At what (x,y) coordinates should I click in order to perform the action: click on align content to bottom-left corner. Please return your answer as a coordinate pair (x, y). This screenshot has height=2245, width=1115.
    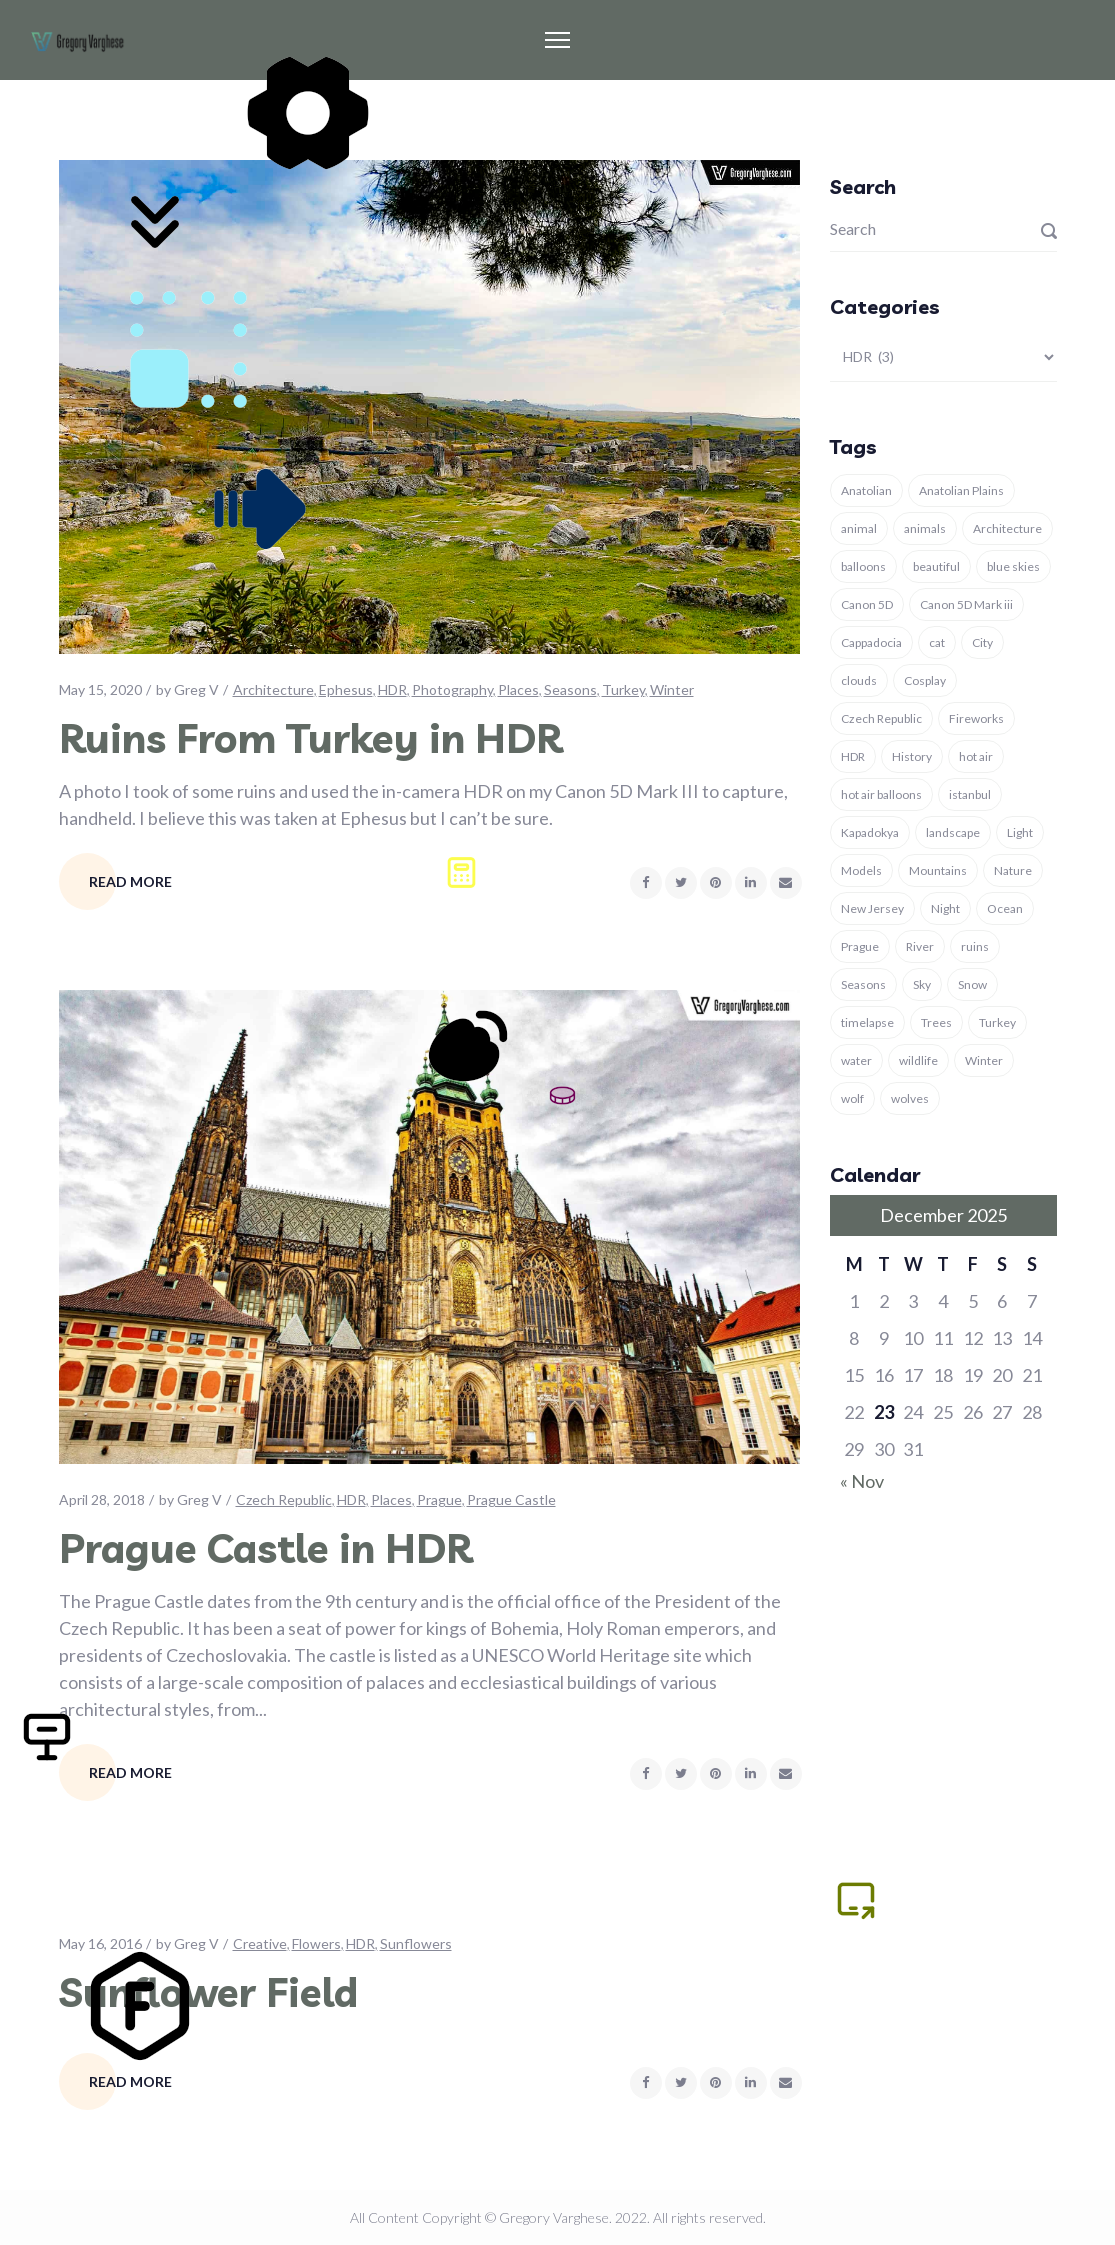
    Looking at the image, I should click on (188, 349).